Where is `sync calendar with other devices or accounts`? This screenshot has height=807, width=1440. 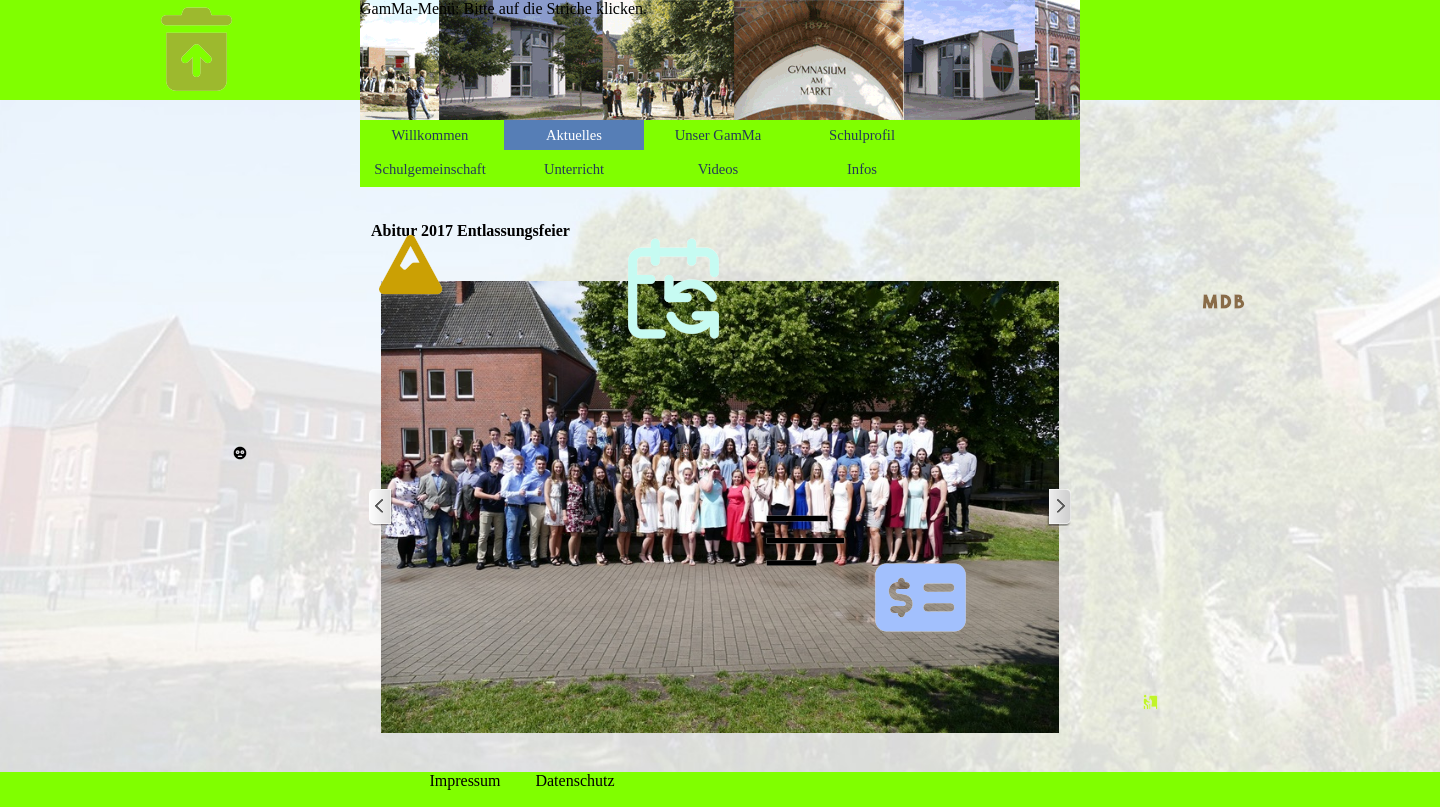
sync calendar with other devices or accounts is located at coordinates (673, 288).